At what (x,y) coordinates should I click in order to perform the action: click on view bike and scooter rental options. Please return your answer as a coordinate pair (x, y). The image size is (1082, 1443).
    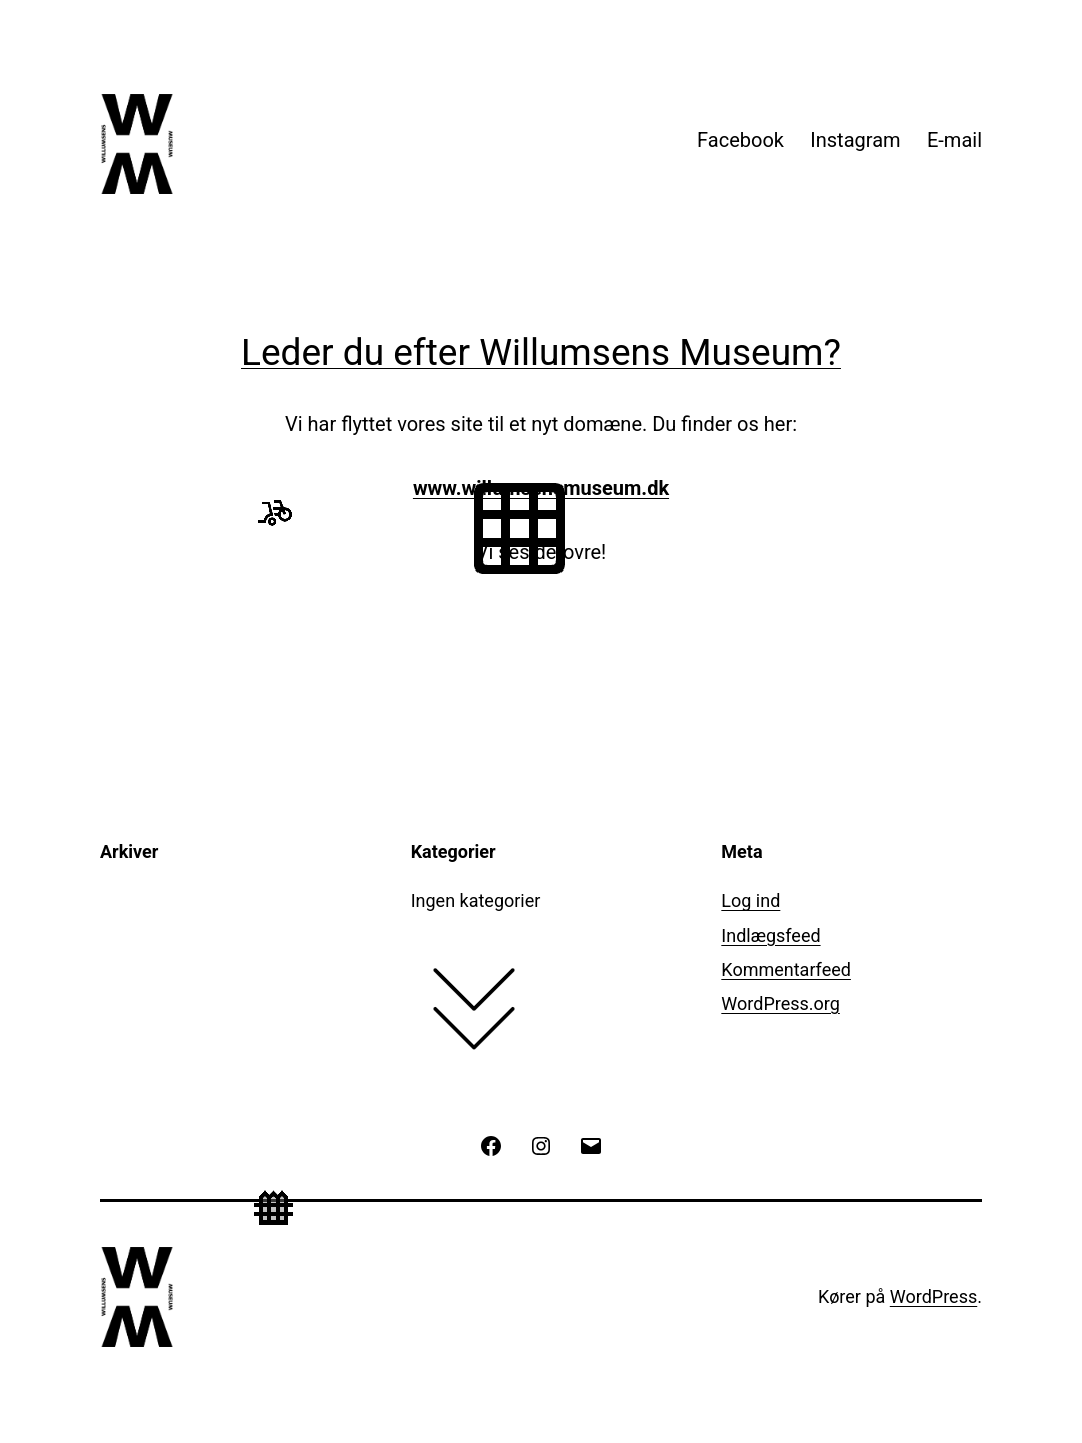
    Looking at the image, I should click on (275, 513).